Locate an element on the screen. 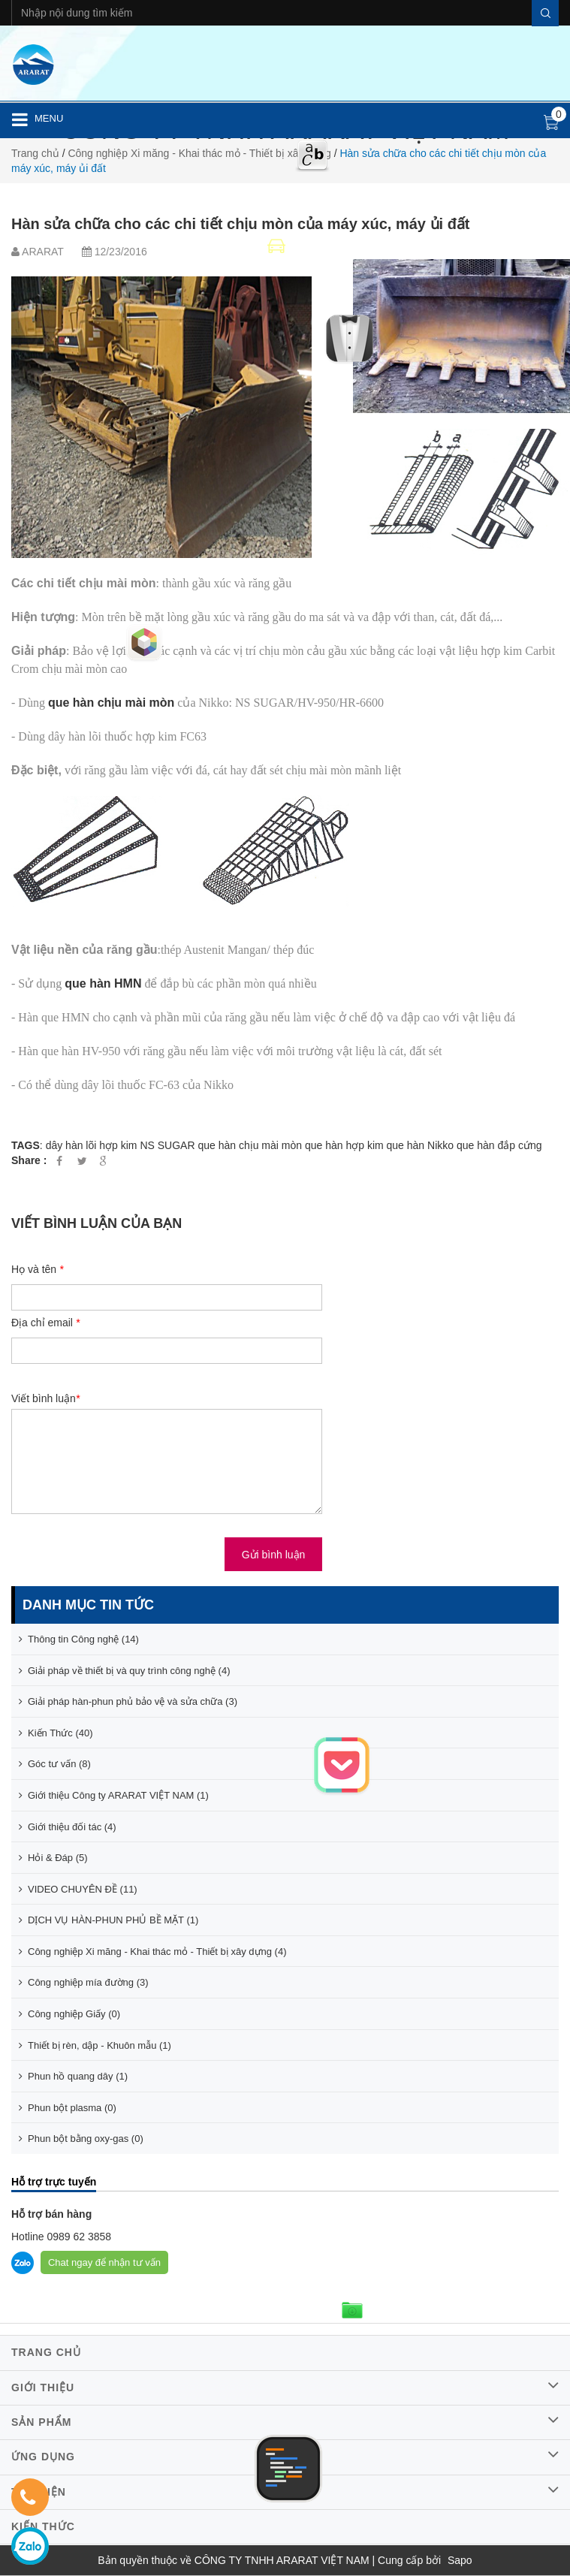 This screenshot has height=2576, width=570. open downloads folder is located at coordinates (352, 2310).